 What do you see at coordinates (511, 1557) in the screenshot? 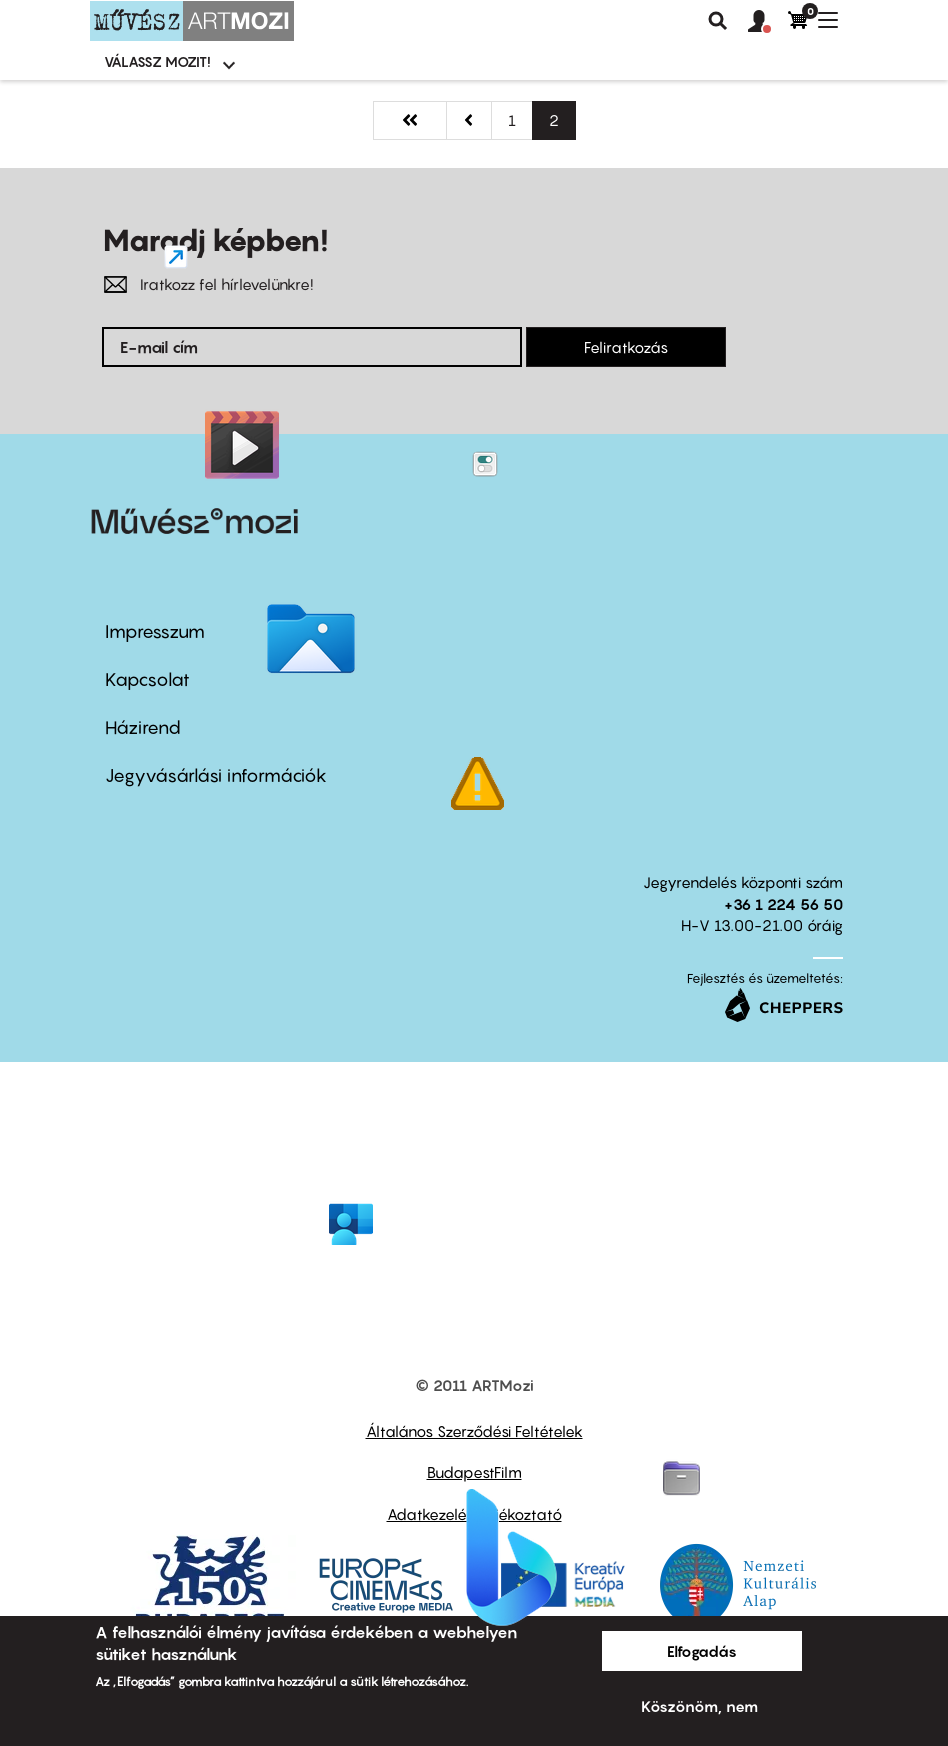
I see `open the Bing search app` at bounding box center [511, 1557].